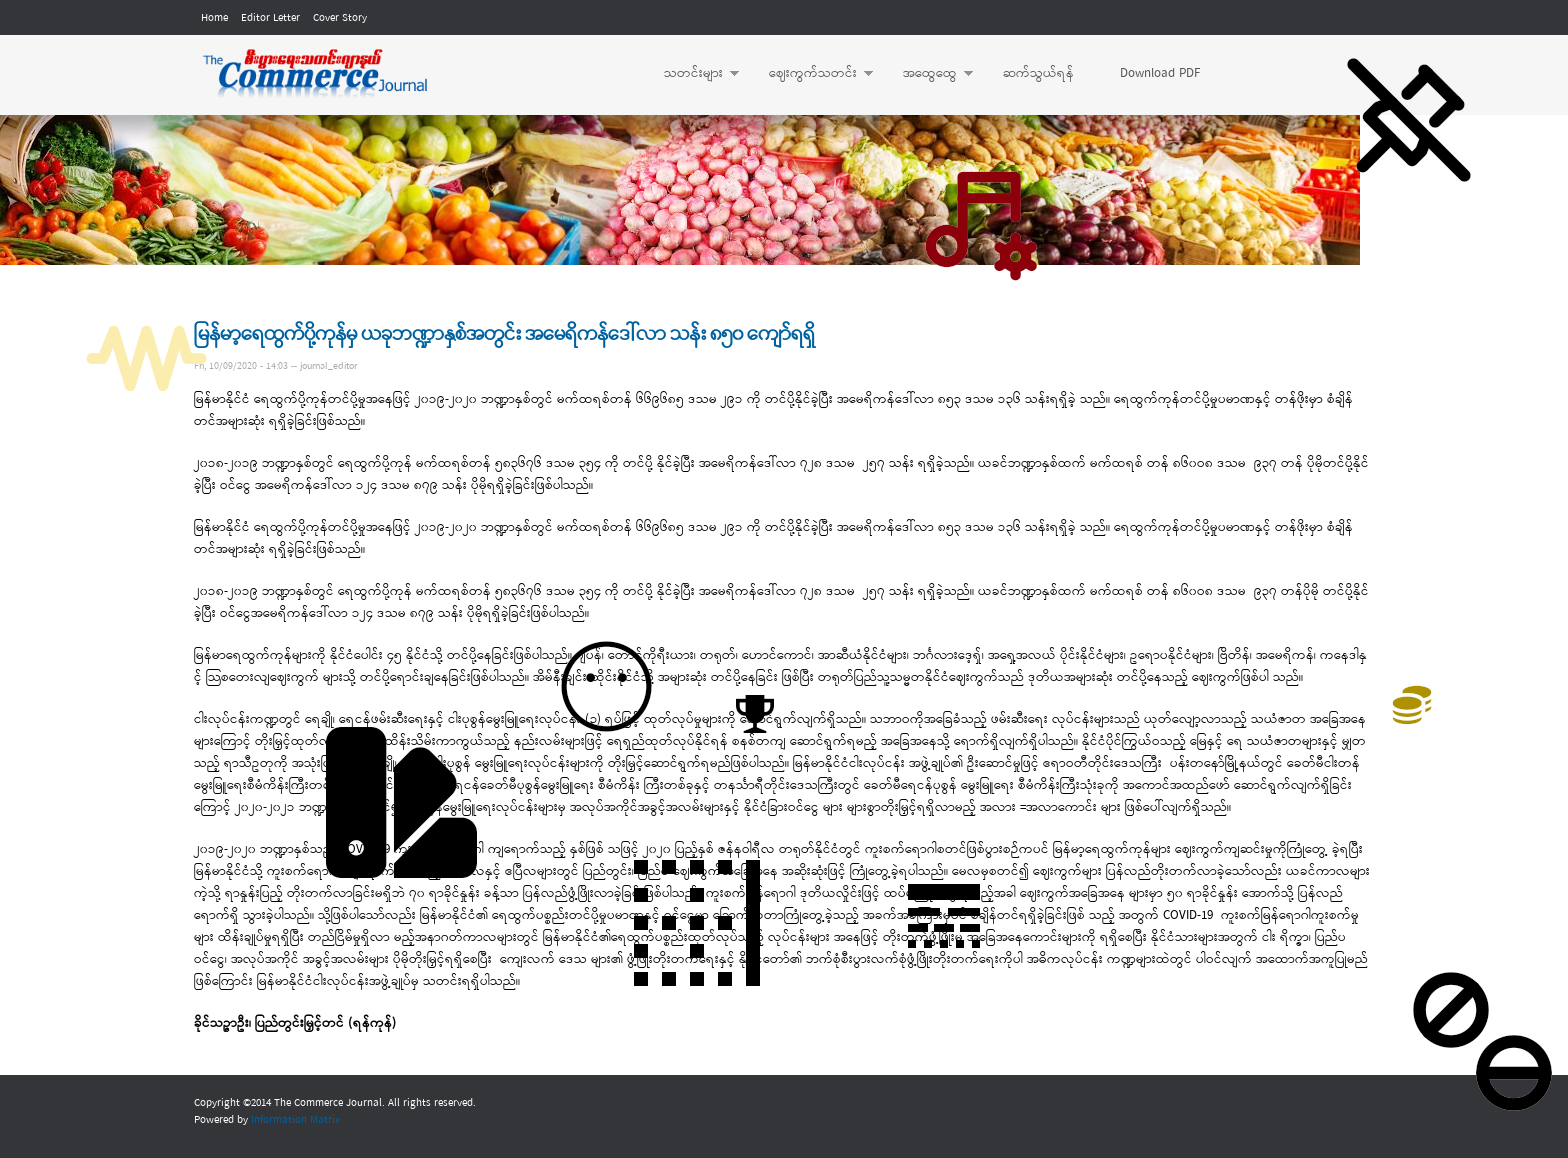 The height and width of the screenshot is (1158, 1568). I want to click on view circuit or resistor component details, so click(146, 358).